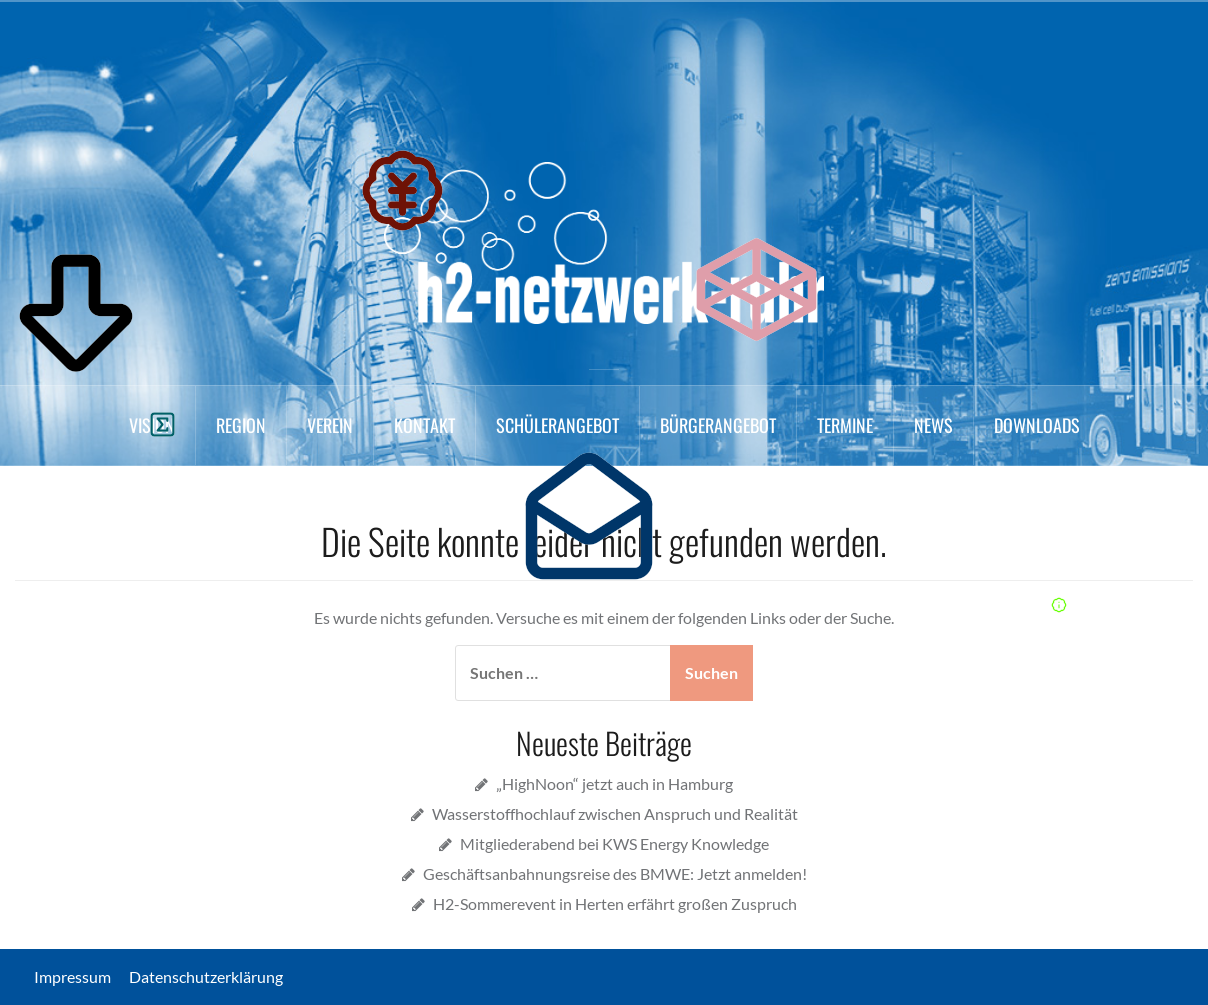  Describe the element at coordinates (589, 516) in the screenshot. I see `view an opened or read email message` at that location.